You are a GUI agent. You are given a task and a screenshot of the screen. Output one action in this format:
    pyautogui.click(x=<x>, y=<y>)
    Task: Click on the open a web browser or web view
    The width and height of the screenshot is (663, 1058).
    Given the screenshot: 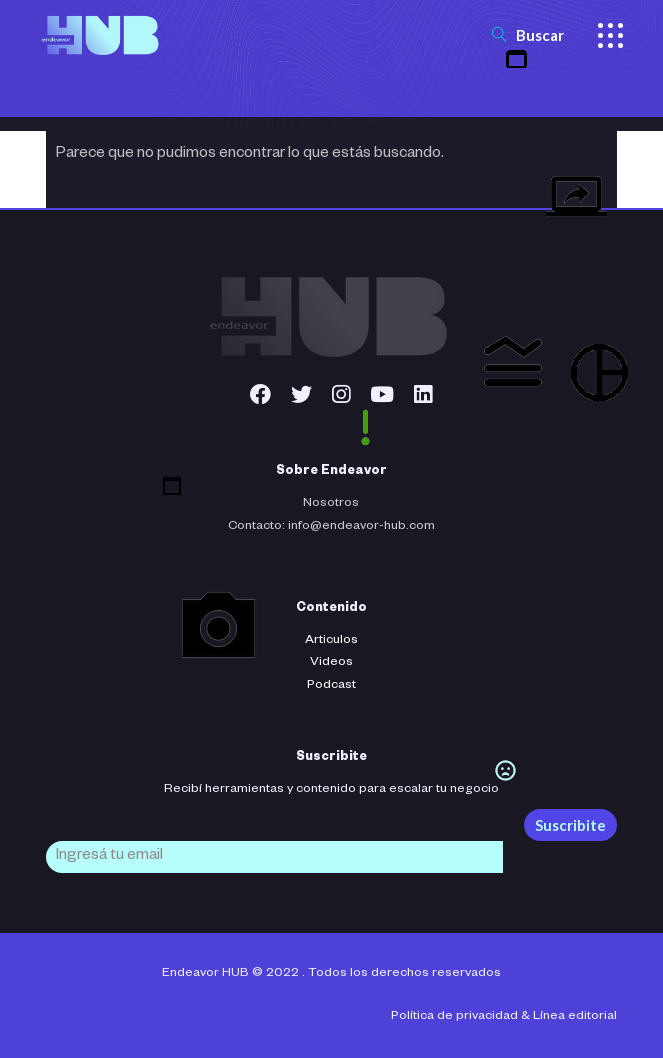 What is the action you would take?
    pyautogui.click(x=516, y=59)
    